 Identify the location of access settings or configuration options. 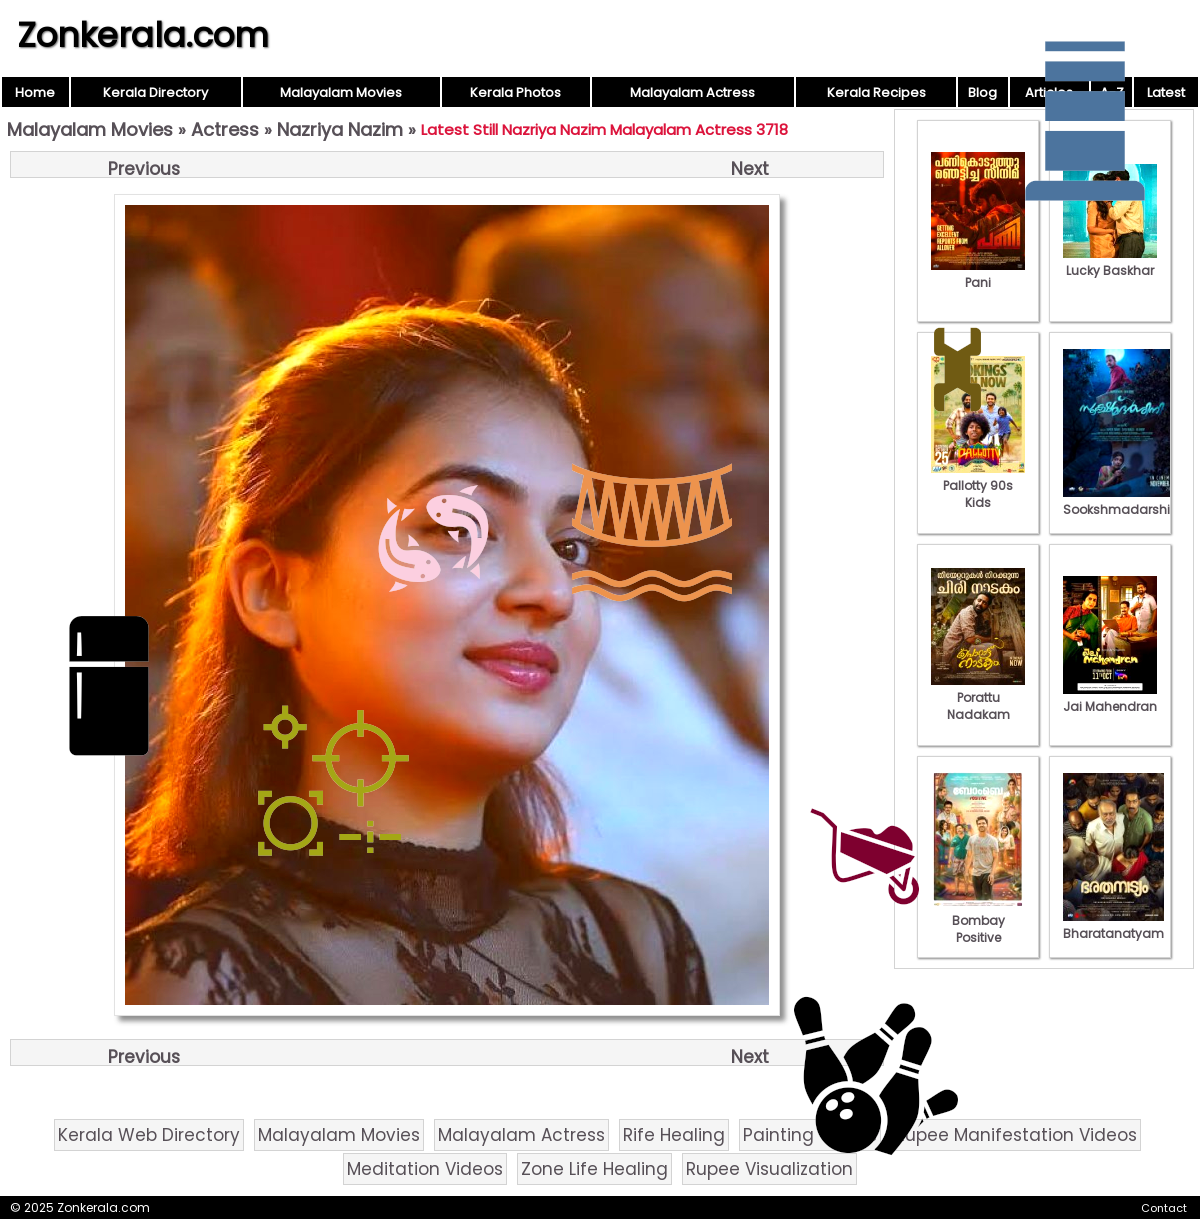
(957, 369).